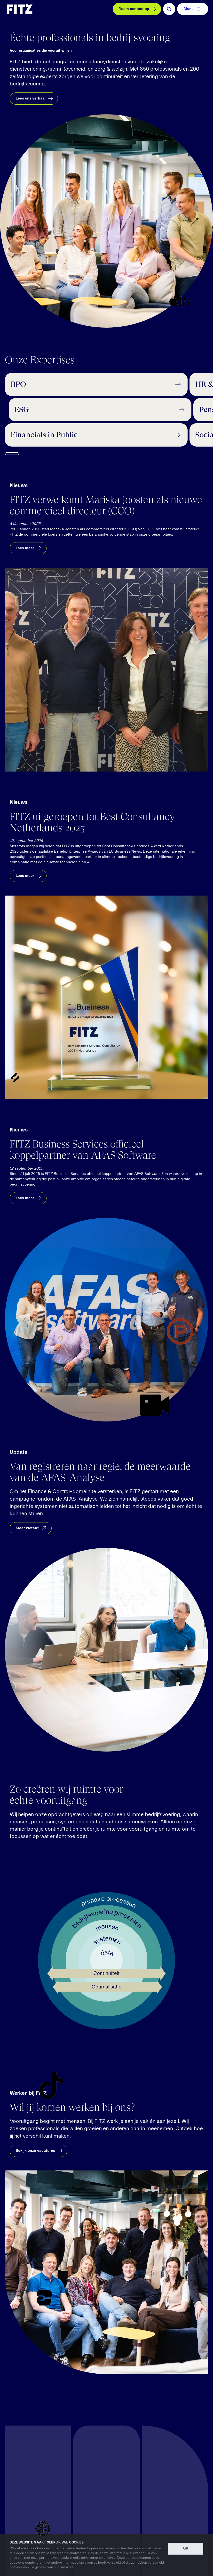 Image resolution: width=213 pixels, height=2576 pixels. Describe the element at coordinates (154, 1405) in the screenshot. I see `start recording a video` at that location.